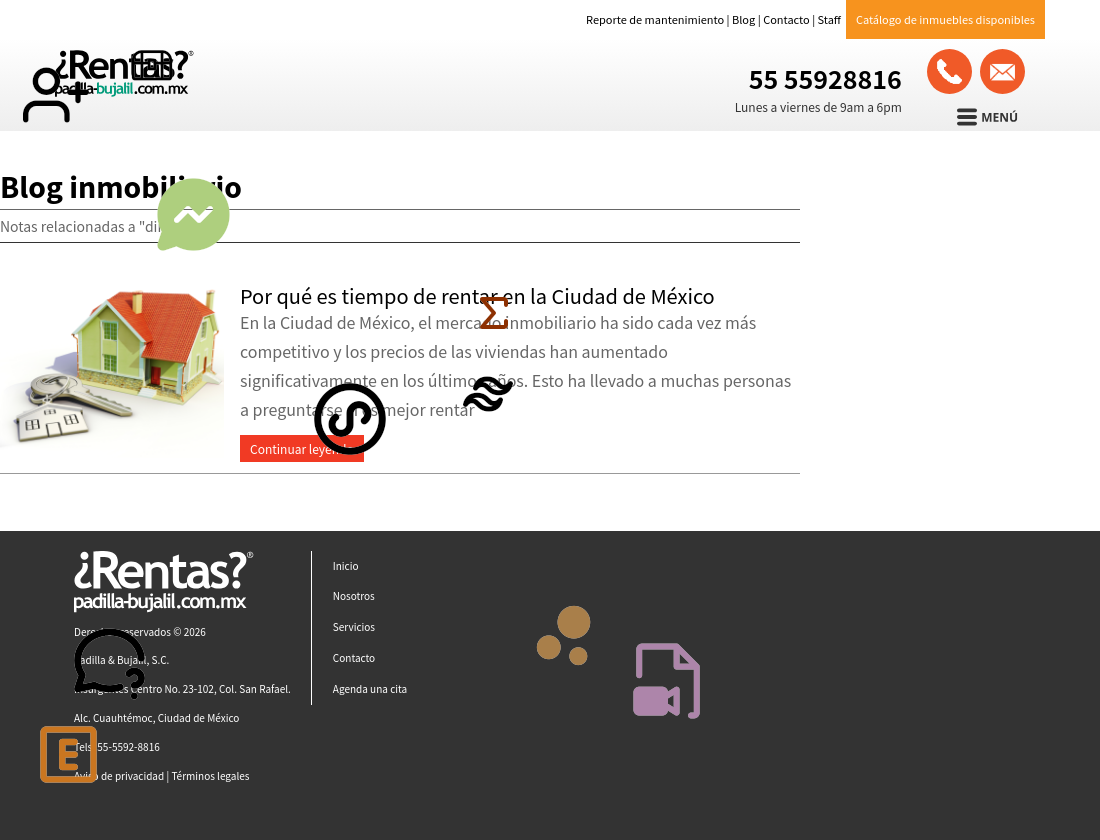 Image resolution: width=1100 pixels, height=840 pixels. Describe the element at coordinates (488, 394) in the screenshot. I see `tailwind css framework logo` at that location.